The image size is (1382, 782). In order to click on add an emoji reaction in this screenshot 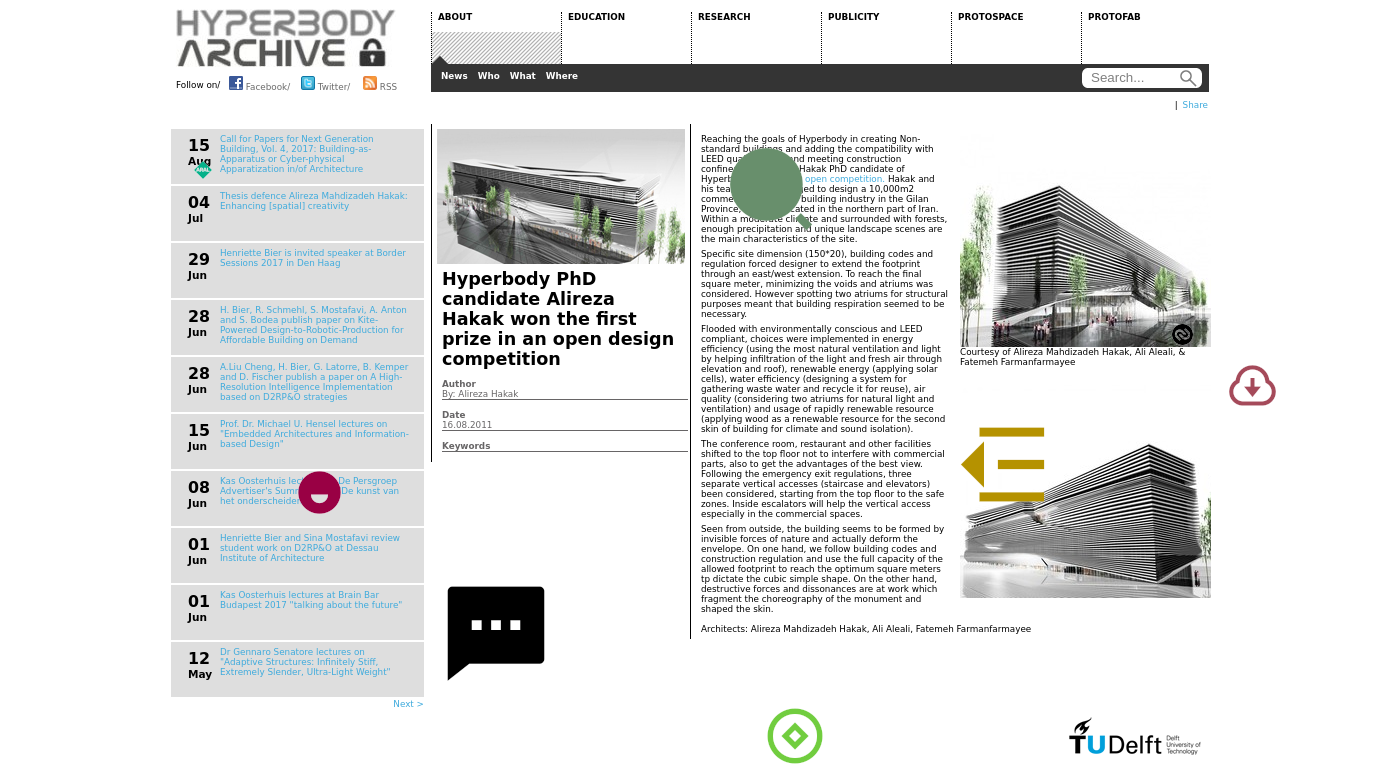, I will do `click(319, 492)`.